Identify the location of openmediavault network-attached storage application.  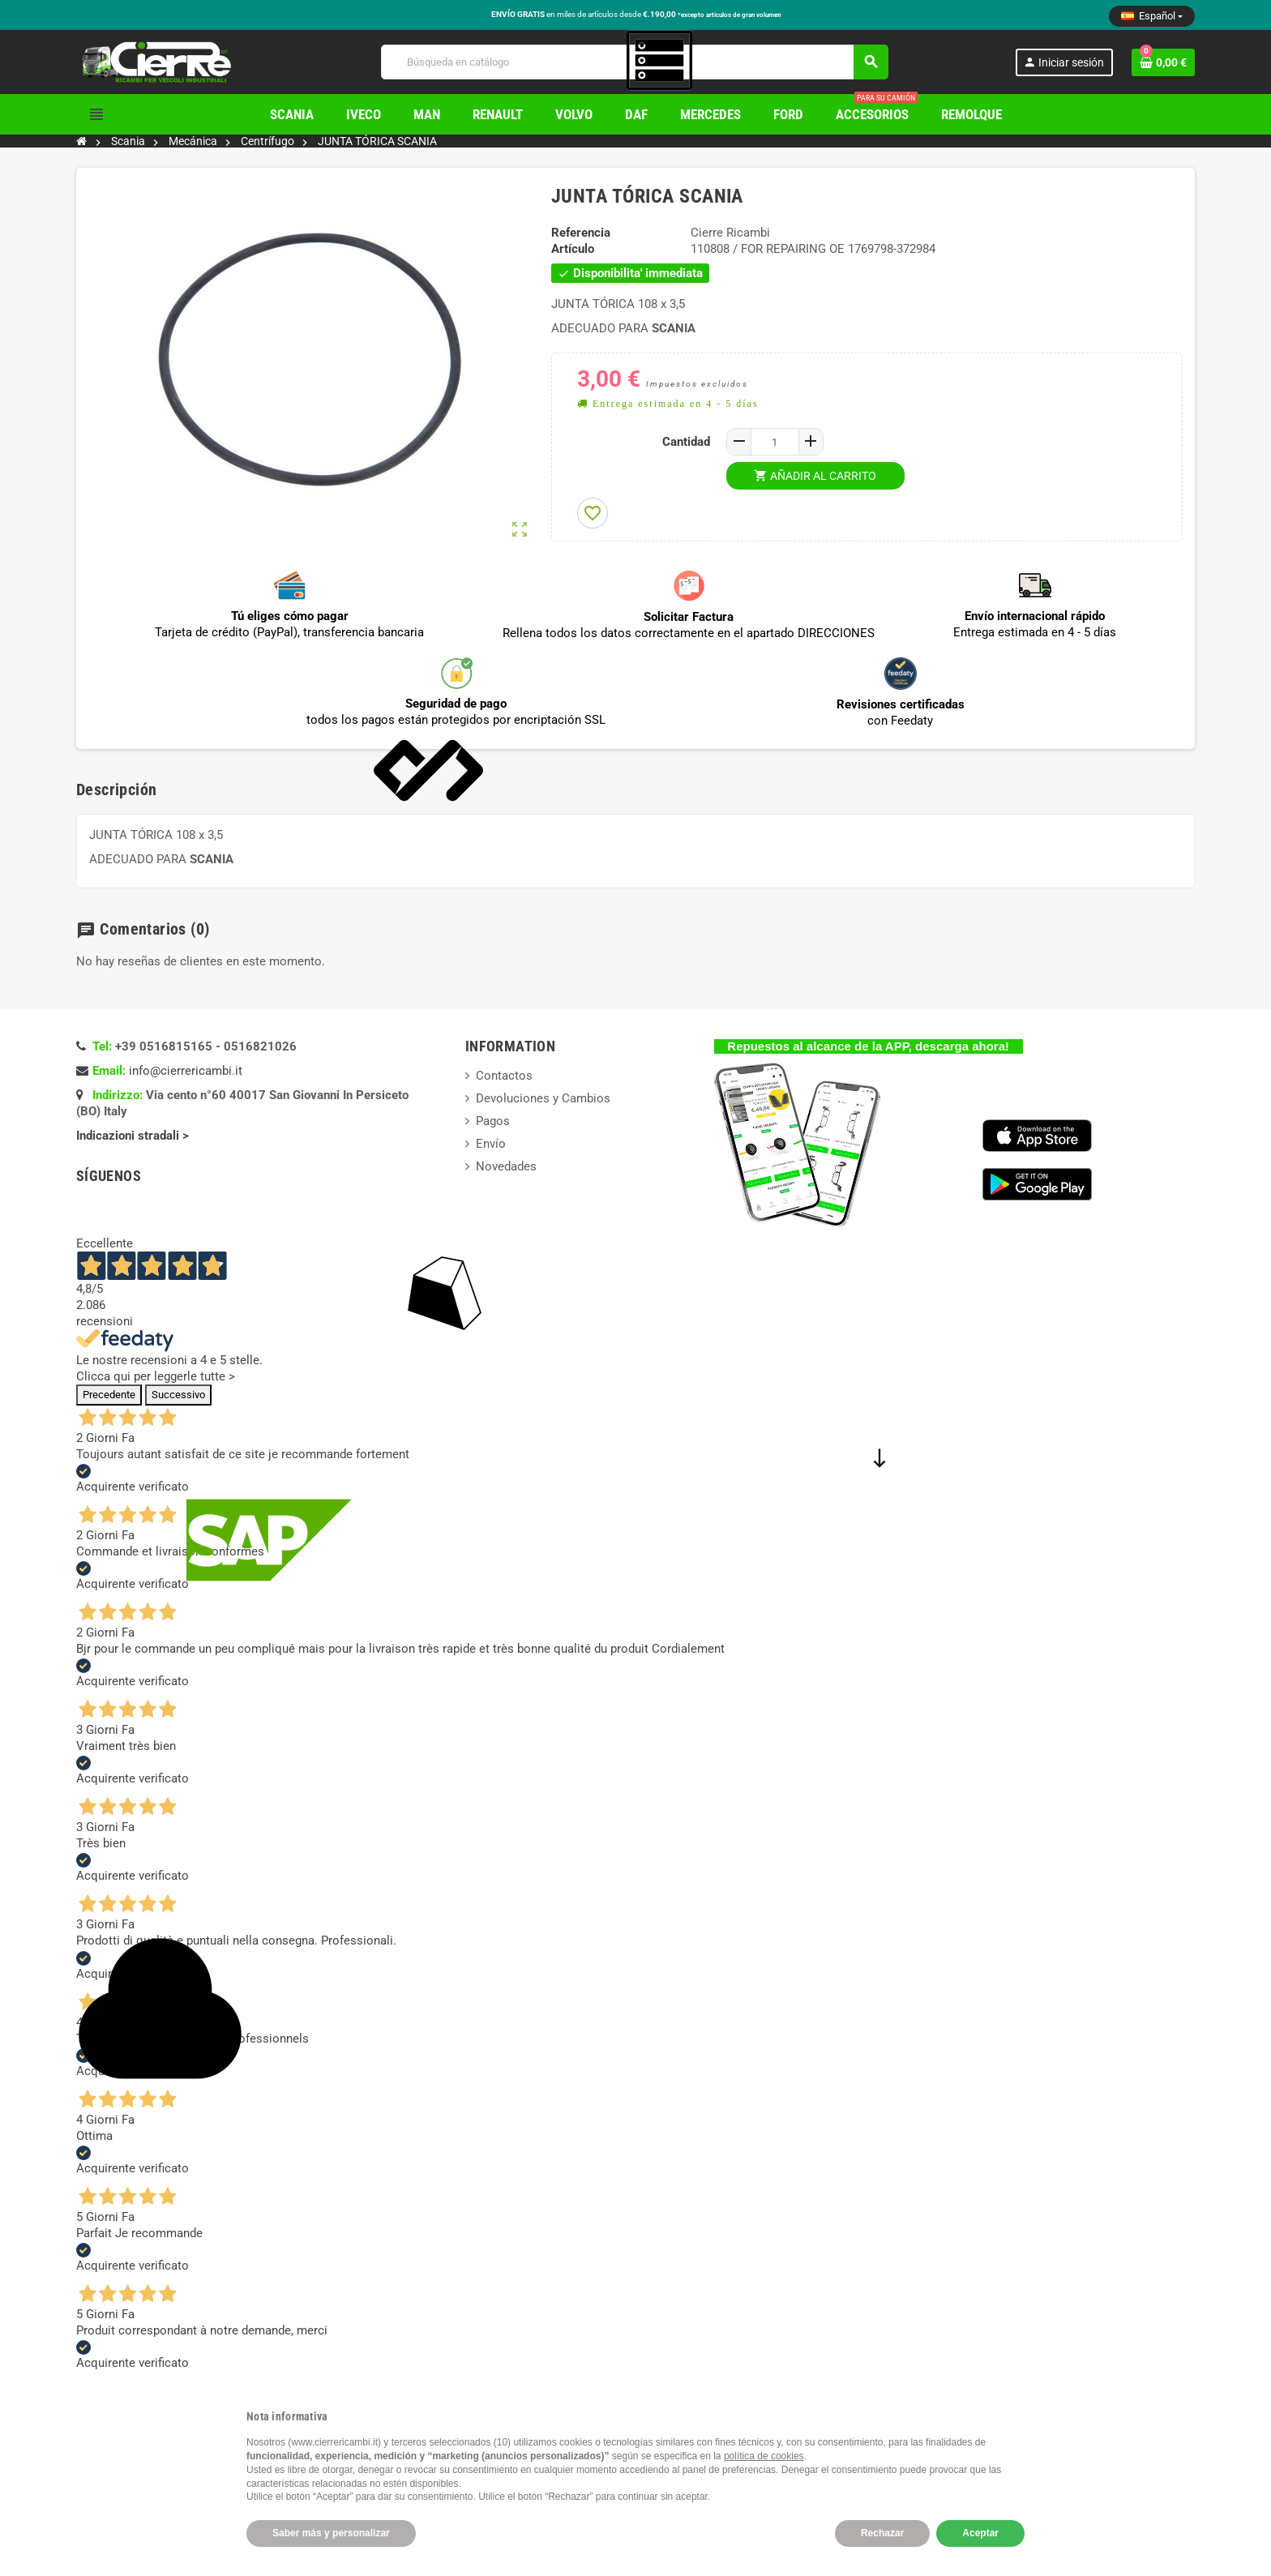
(659, 60).